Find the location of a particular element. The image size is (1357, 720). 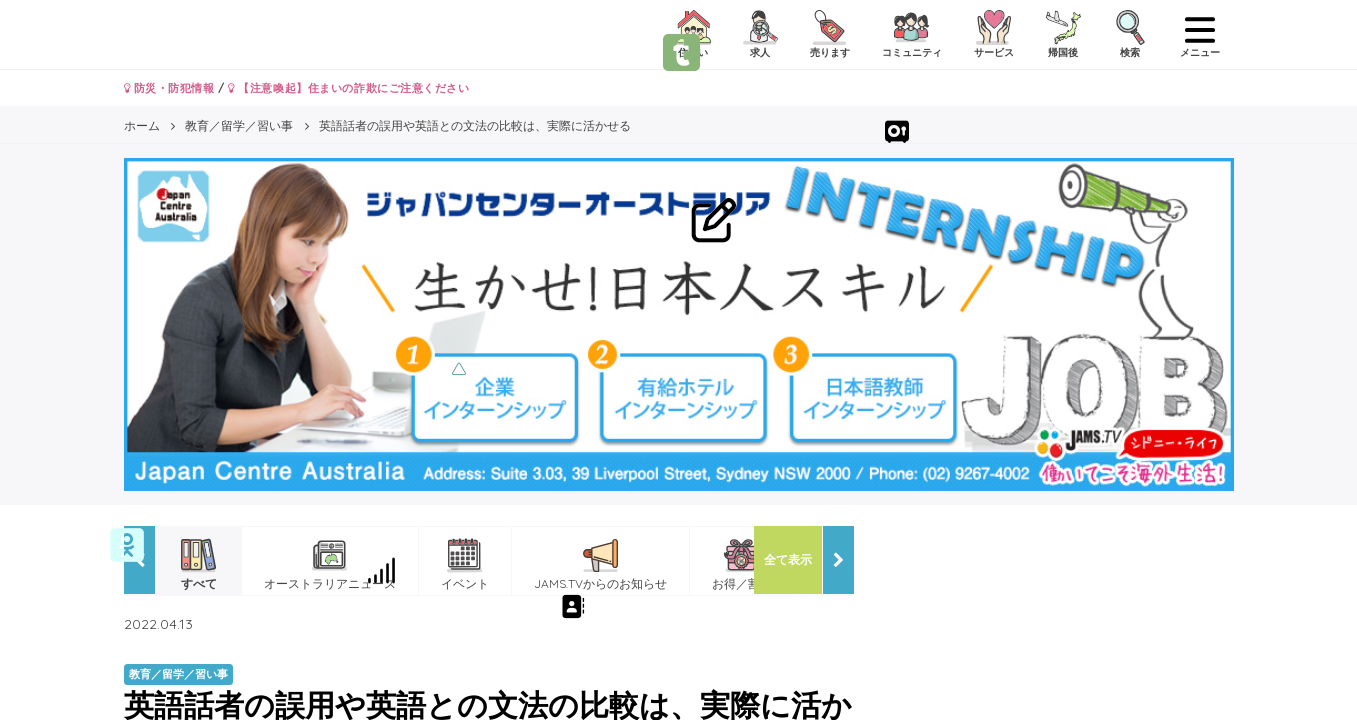

open tumblr app is located at coordinates (681, 52).